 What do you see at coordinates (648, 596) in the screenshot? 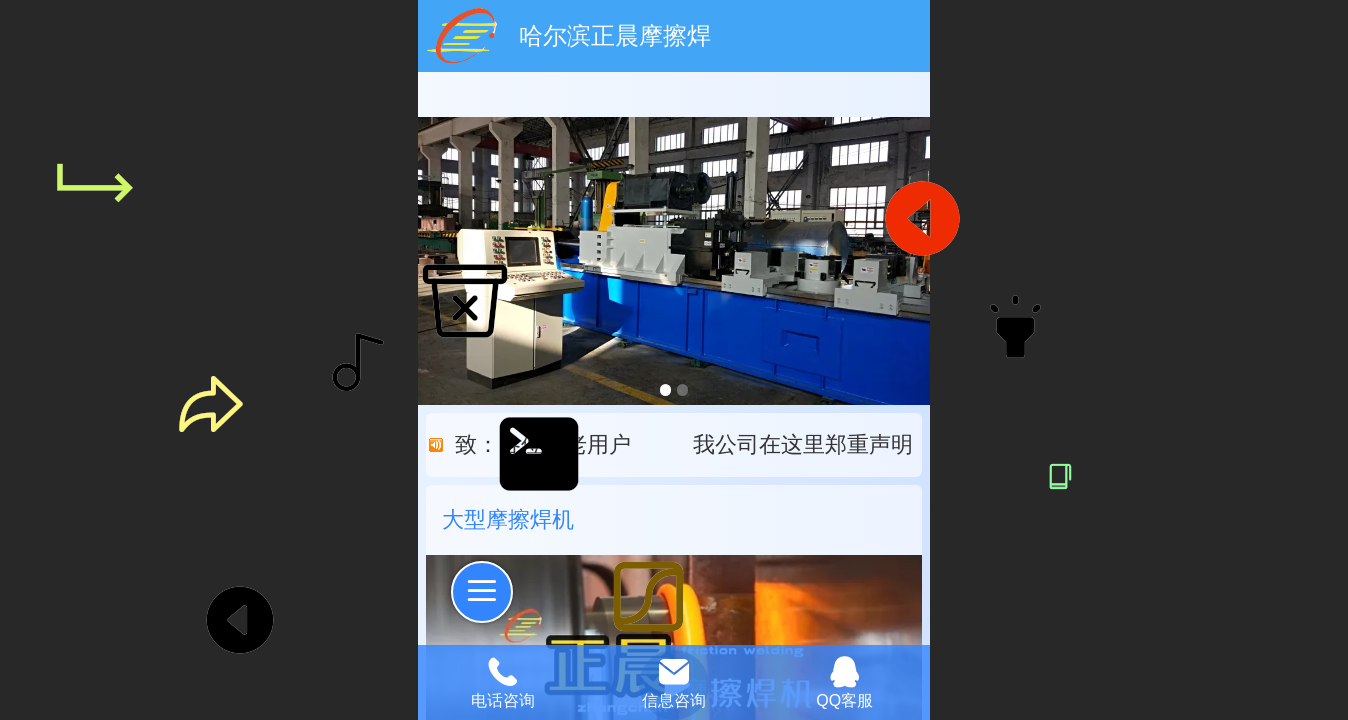
I see `adjust display contrast settings` at bounding box center [648, 596].